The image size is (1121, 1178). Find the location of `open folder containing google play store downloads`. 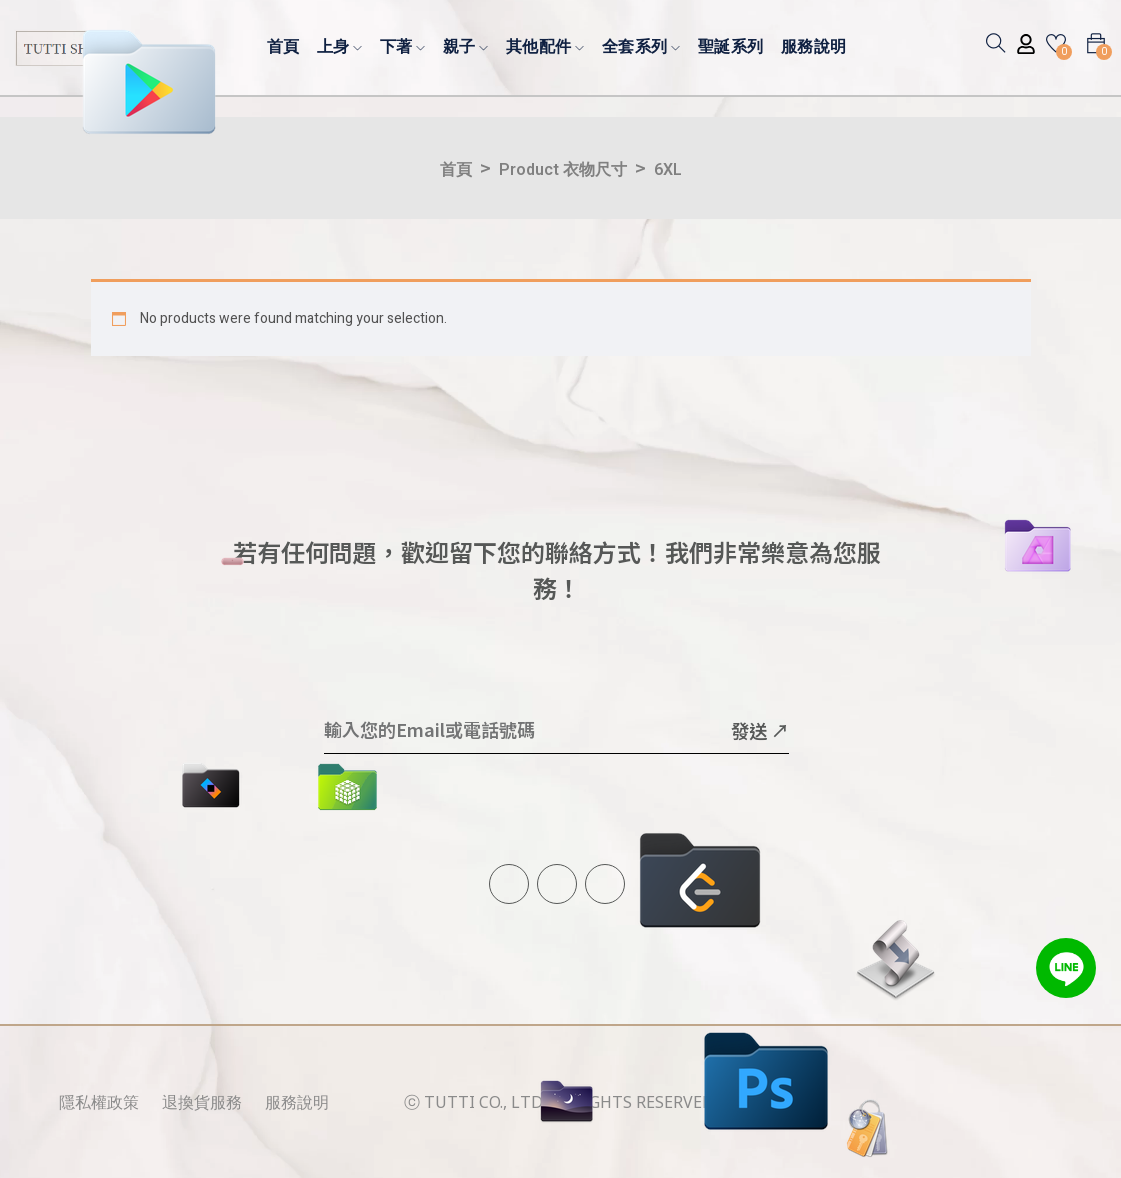

open folder containing google play store downloads is located at coordinates (148, 85).